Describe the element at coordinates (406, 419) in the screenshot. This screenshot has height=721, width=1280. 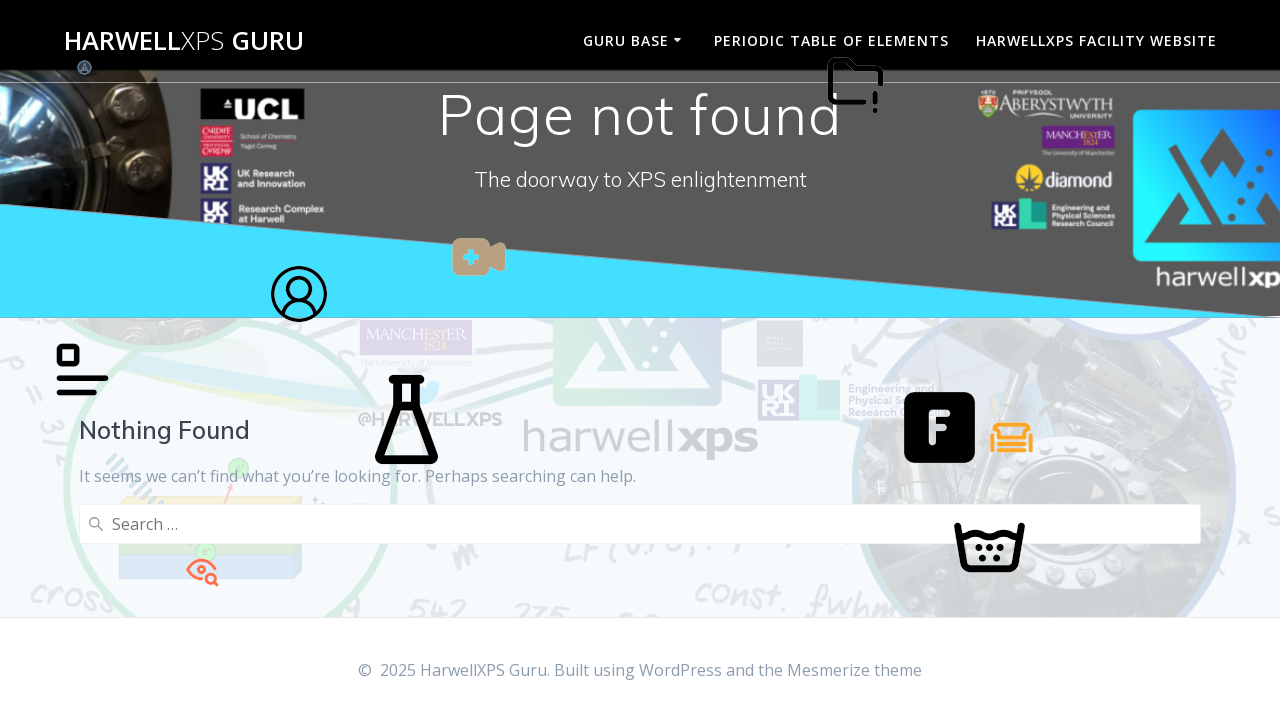
I see `access science or laboratory features` at that location.